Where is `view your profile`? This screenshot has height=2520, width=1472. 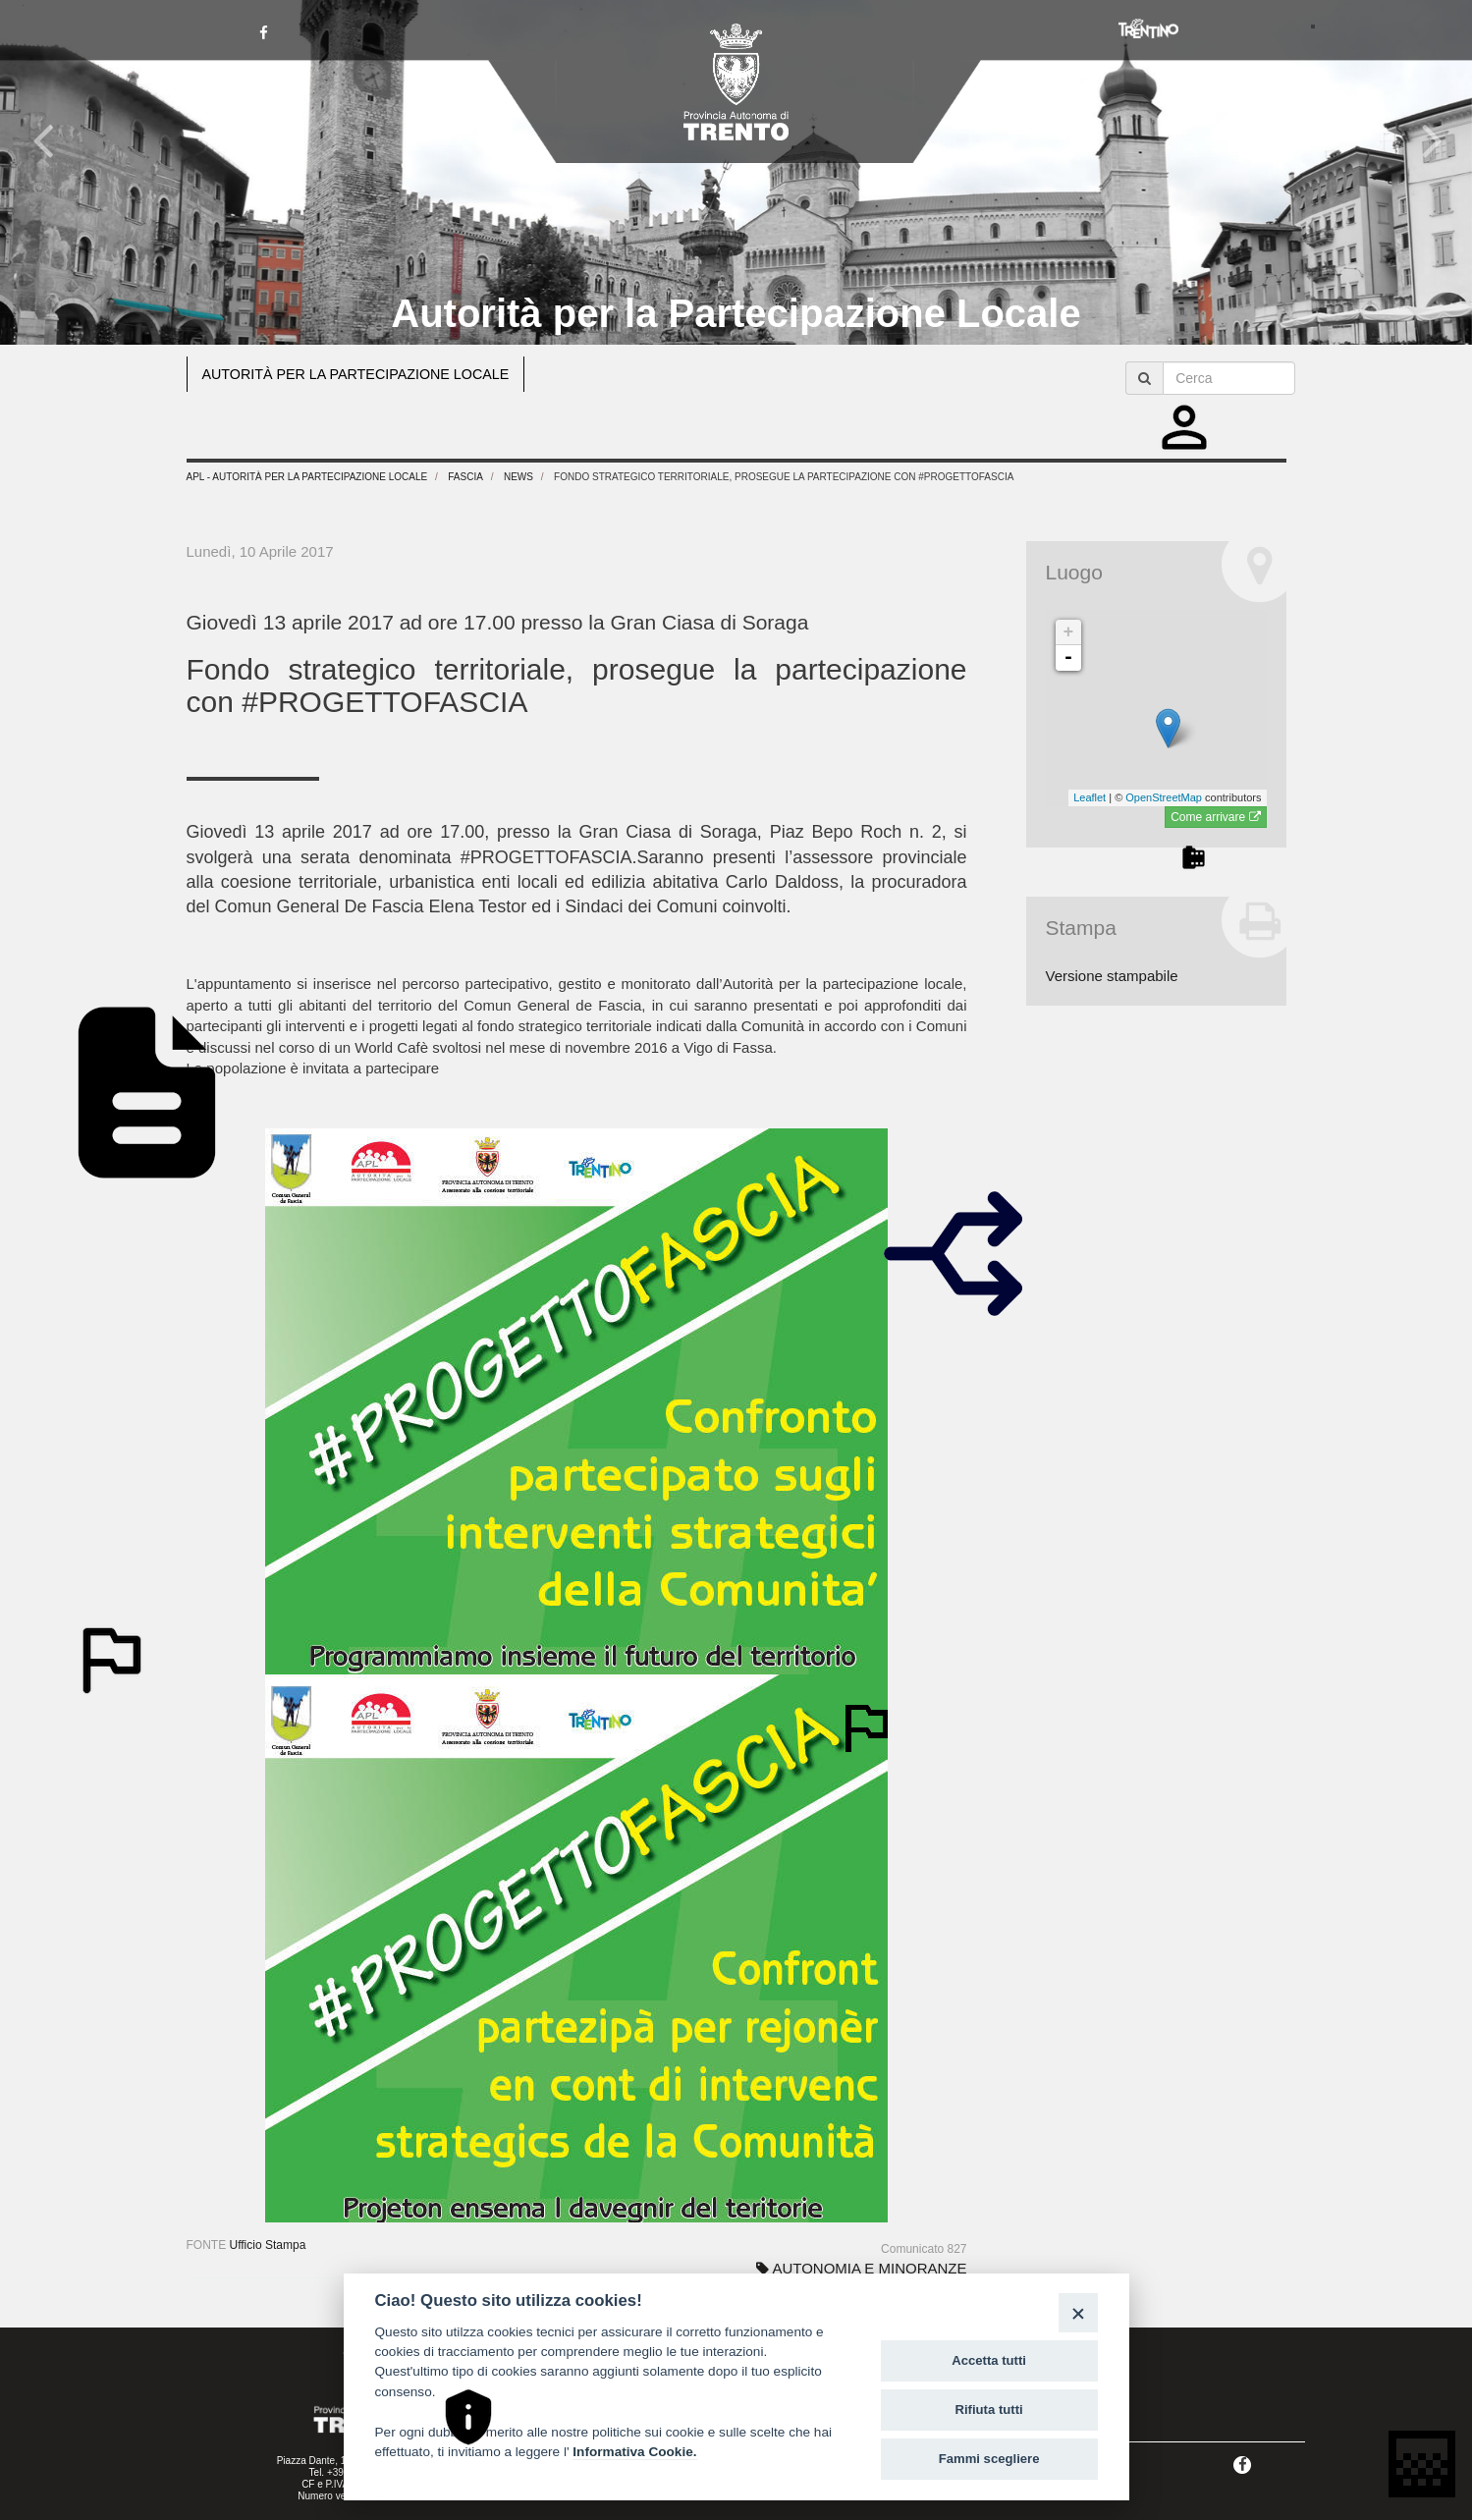 view your profile is located at coordinates (1184, 427).